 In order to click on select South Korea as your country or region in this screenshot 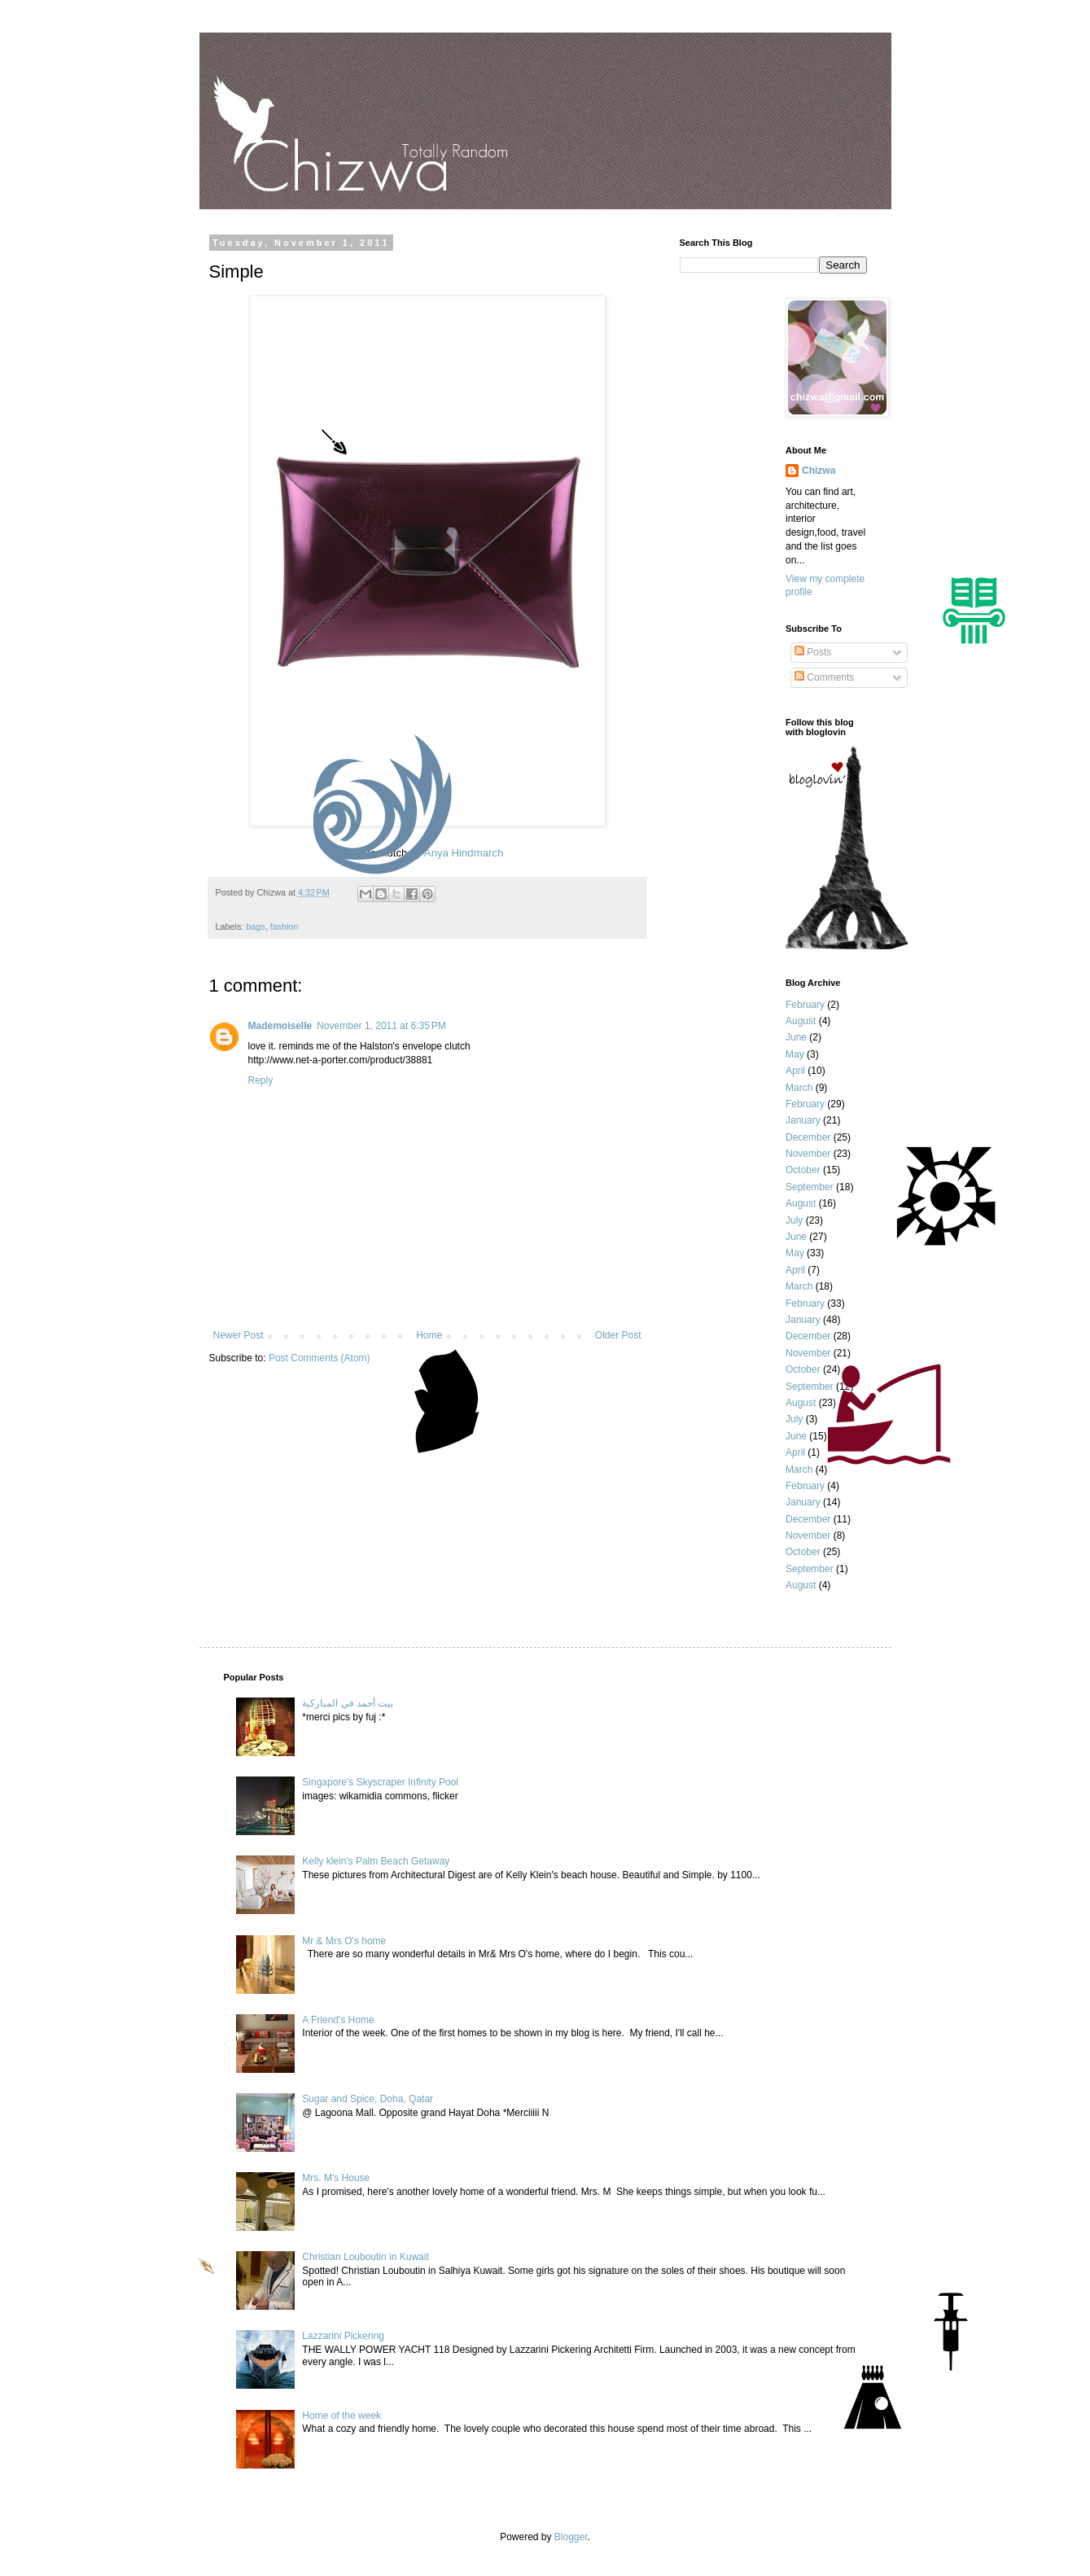, I will do `click(445, 1404)`.